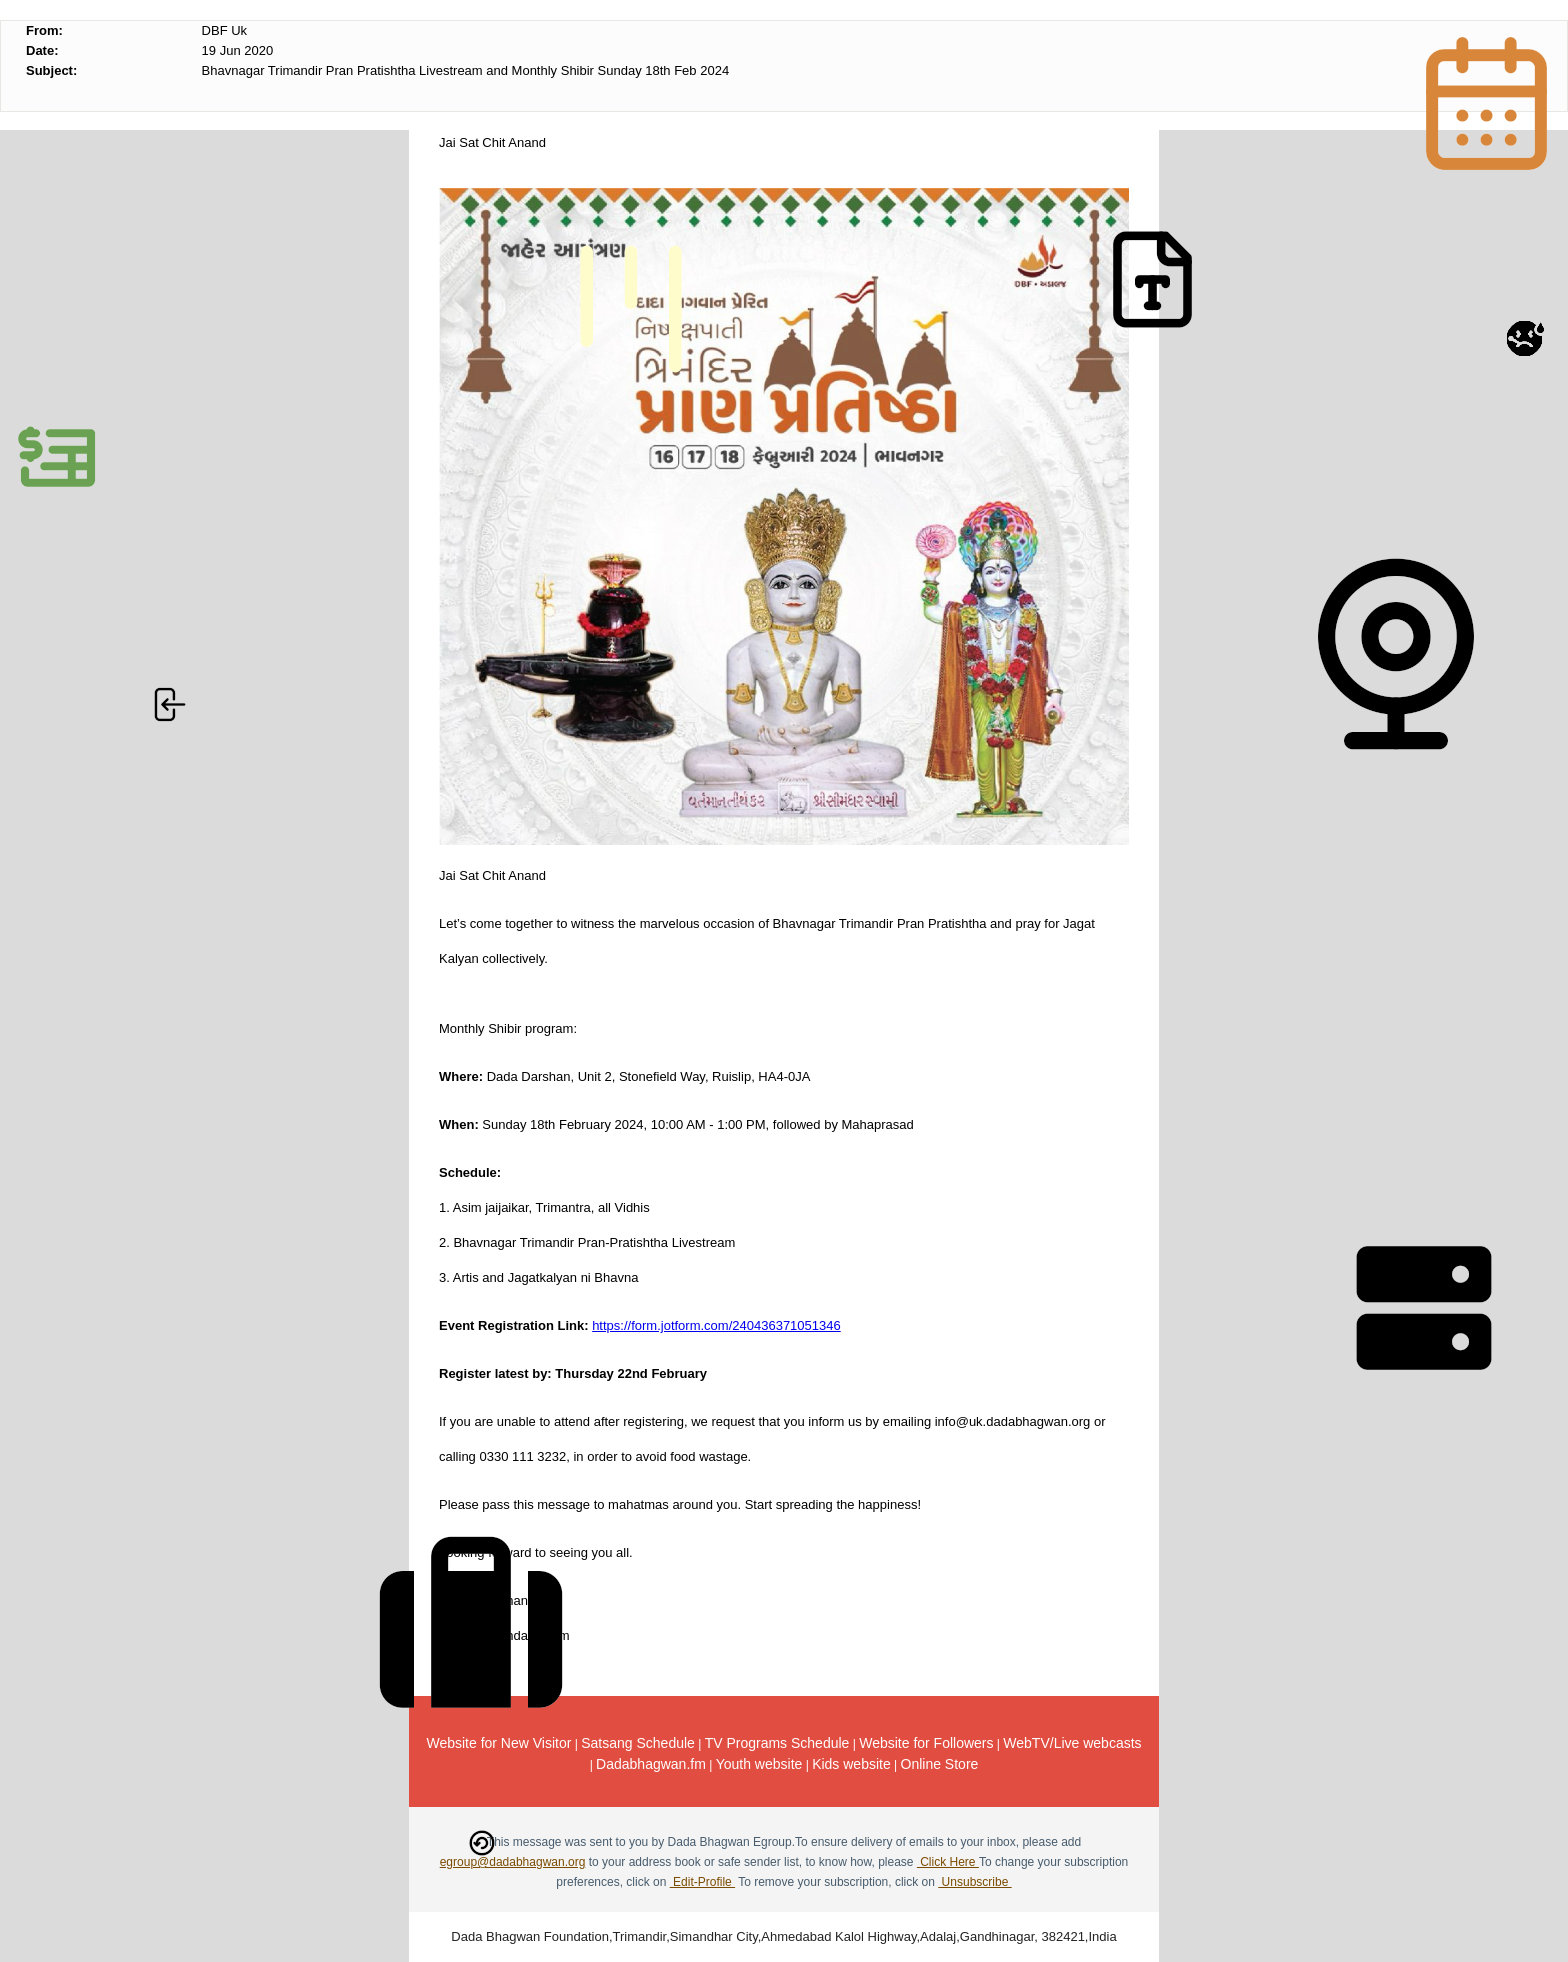 The height and width of the screenshot is (1962, 1568). I want to click on view invoice or billing details, so click(58, 458).